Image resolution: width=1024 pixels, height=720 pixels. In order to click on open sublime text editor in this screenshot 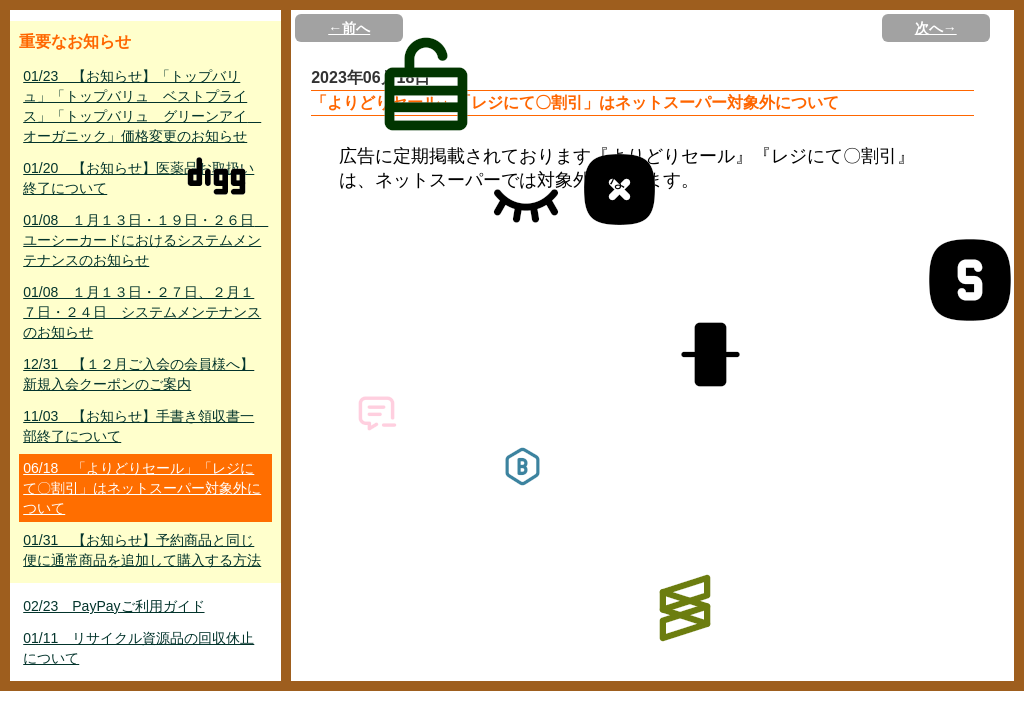, I will do `click(685, 608)`.